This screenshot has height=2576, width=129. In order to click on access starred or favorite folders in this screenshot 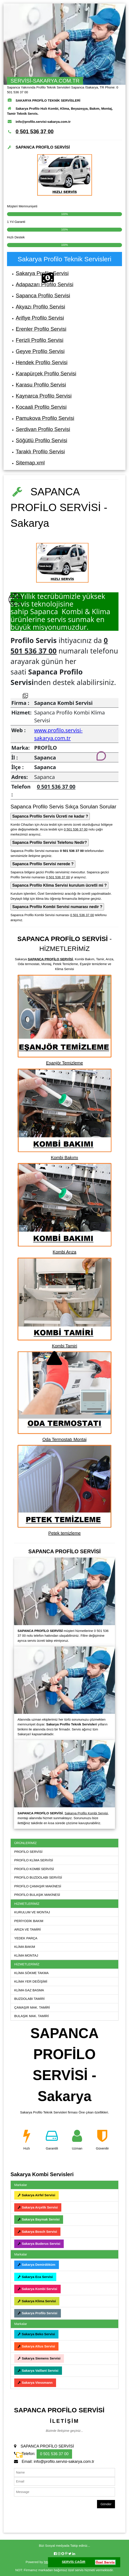, I will do `click(19, 2455)`.